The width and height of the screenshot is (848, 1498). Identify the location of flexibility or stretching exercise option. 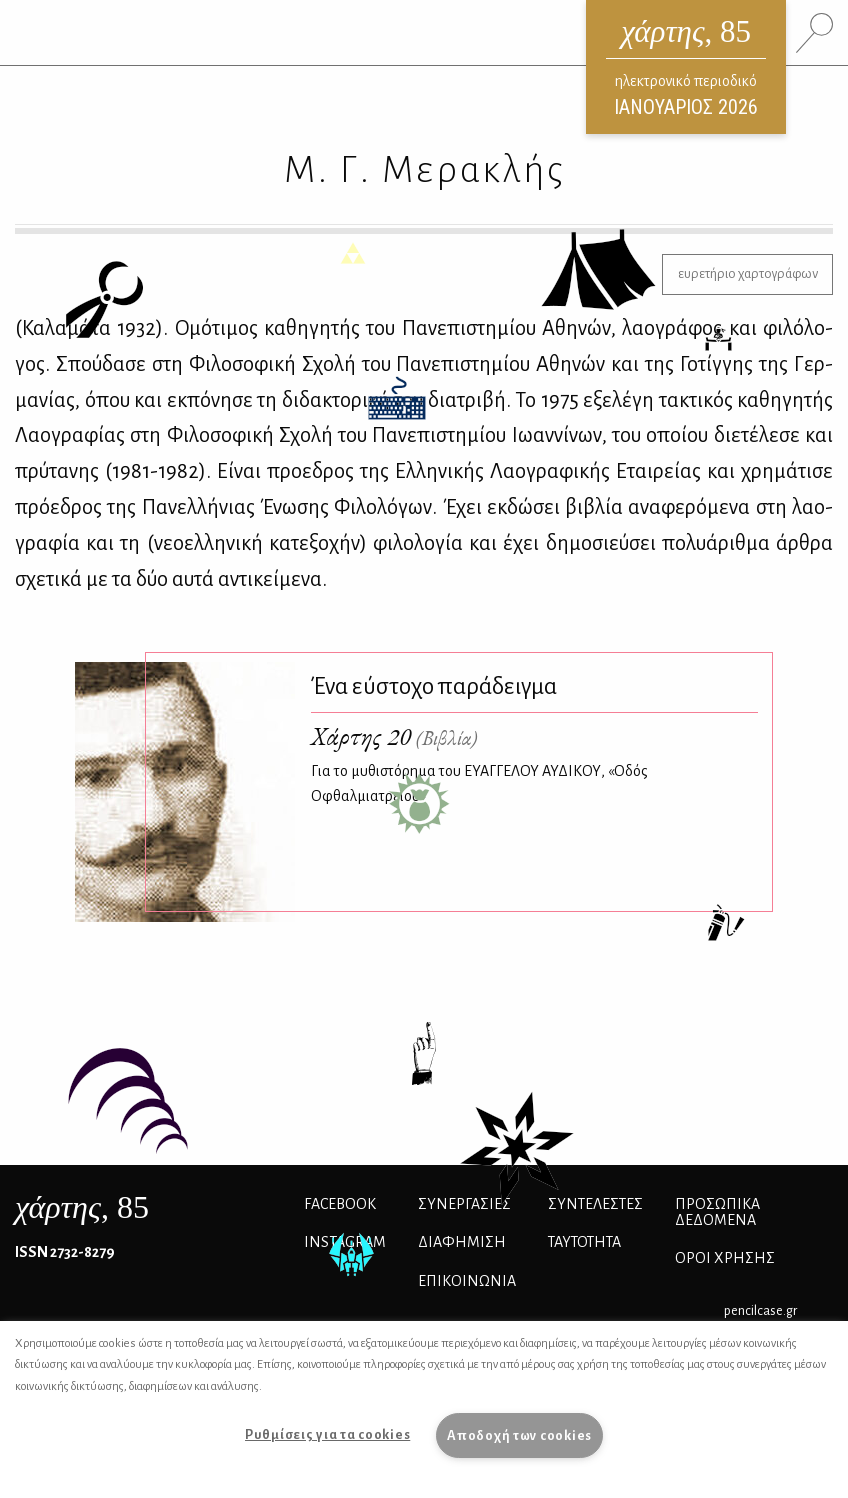
(718, 337).